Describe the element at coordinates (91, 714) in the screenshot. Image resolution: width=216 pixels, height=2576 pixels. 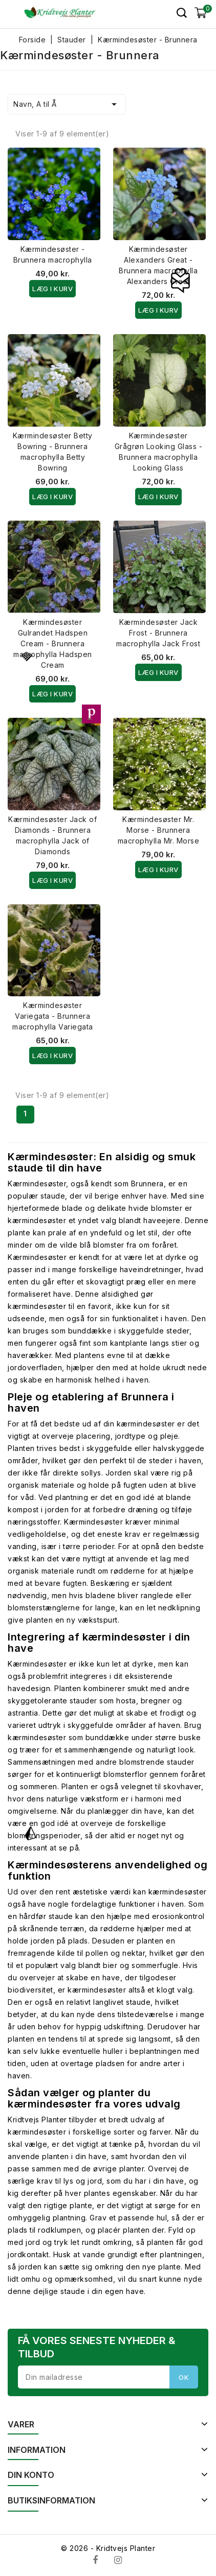
I see `link to Publons researcher profile` at that location.